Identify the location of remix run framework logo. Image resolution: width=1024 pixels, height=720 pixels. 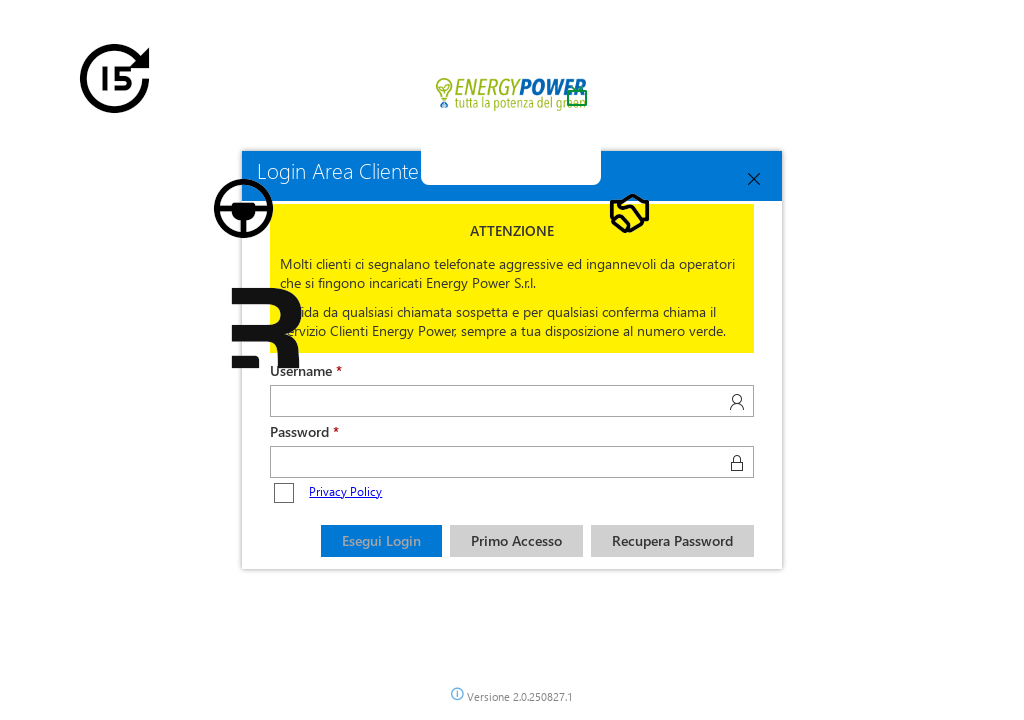
(267, 332).